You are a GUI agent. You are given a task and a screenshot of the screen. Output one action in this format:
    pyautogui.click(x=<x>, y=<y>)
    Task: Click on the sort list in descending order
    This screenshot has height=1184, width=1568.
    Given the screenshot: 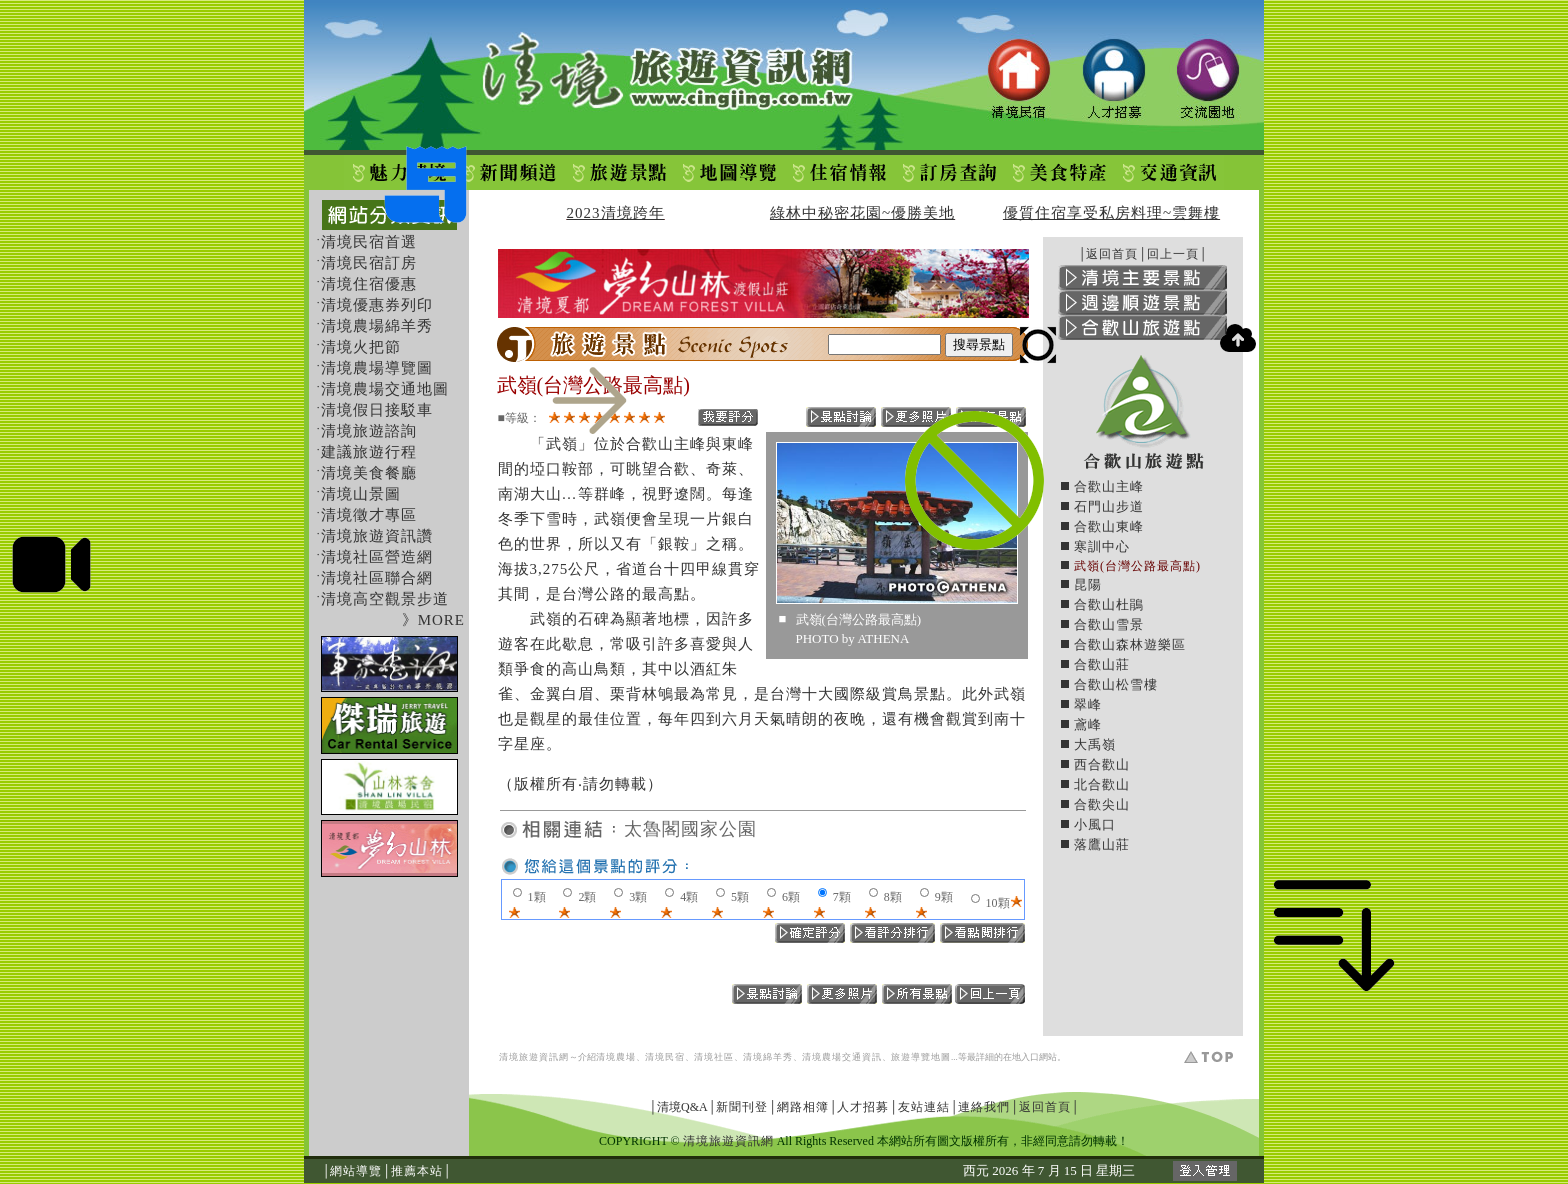 What is the action you would take?
    pyautogui.click(x=1334, y=931)
    